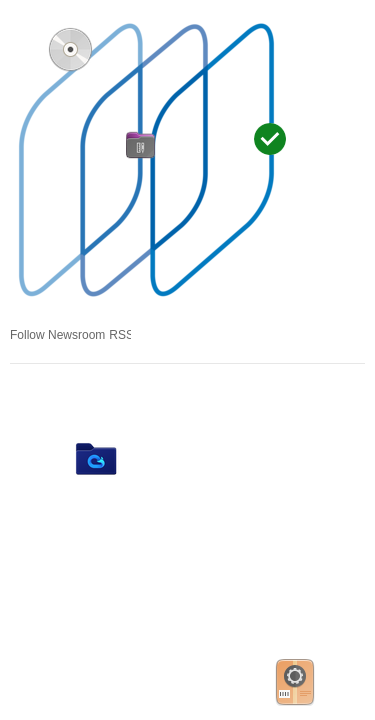 The height and width of the screenshot is (720, 375). What do you see at coordinates (140, 144) in the screenshot?
I see `open your templates folder` at bounding box center [140, 144].